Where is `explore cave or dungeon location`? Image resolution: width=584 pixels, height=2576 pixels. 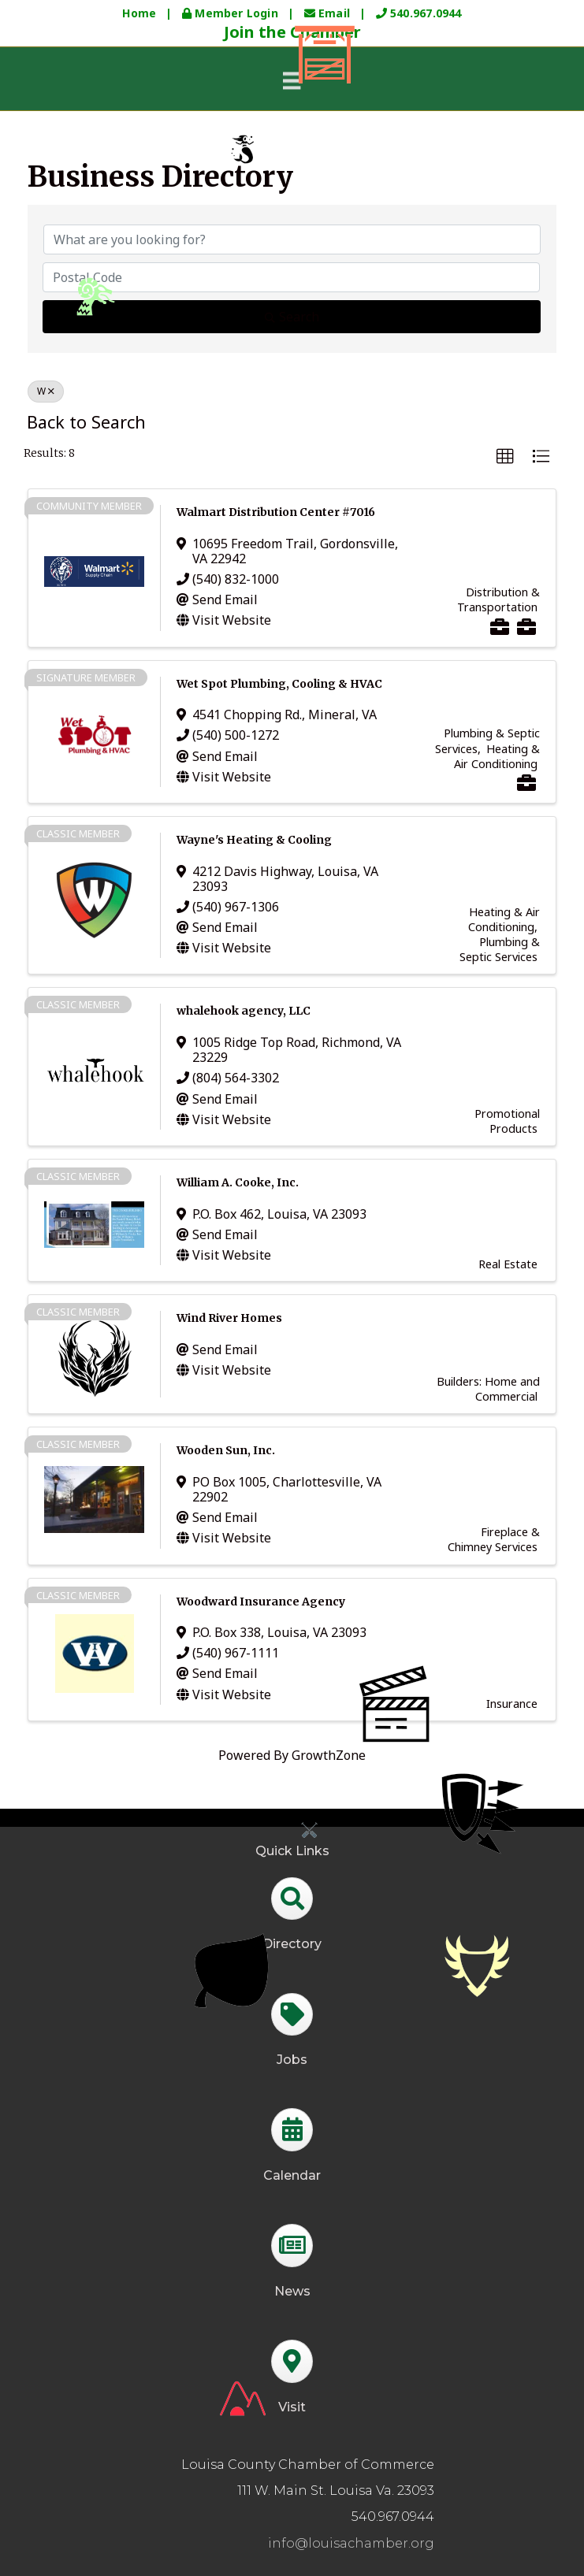 explore cave or dungeon location is located at coordinates (243, 2400).